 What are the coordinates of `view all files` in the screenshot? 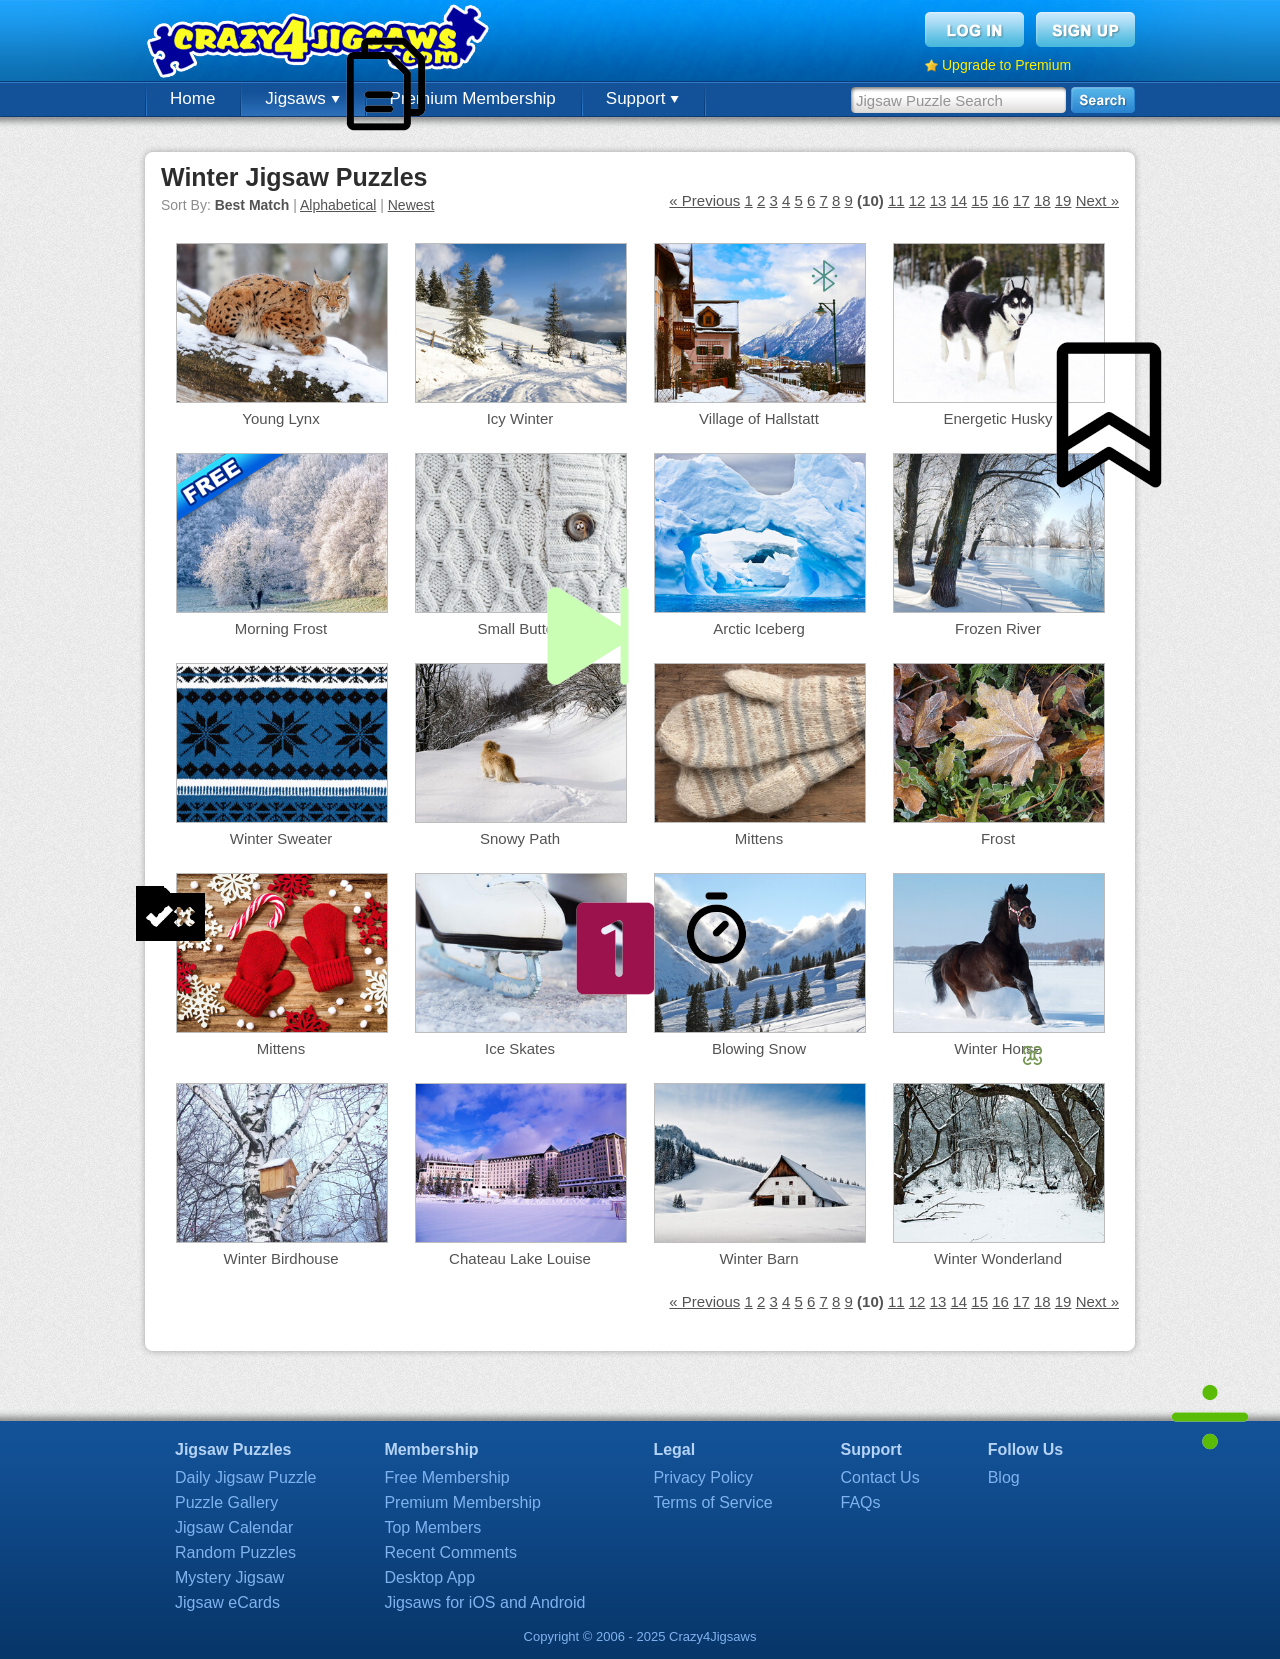 It's located at (386, 84).